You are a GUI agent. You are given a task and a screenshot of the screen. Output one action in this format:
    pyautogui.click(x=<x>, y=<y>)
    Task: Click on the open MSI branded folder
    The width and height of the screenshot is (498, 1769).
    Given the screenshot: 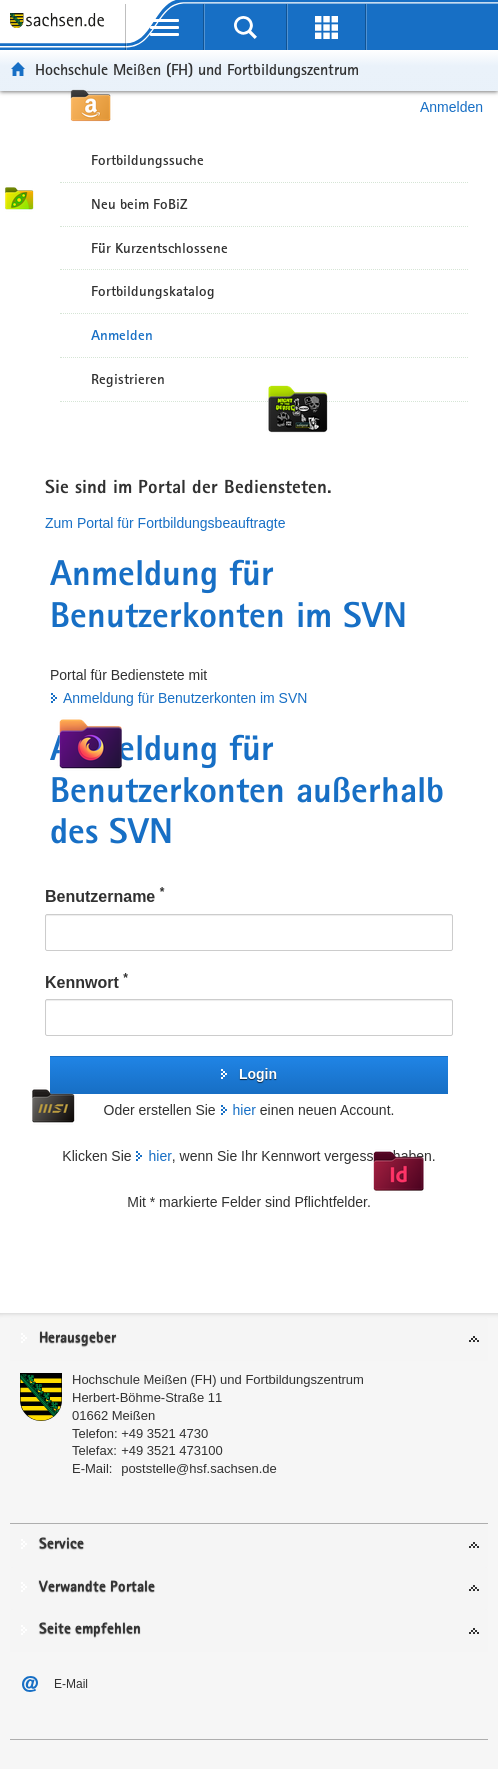 What is the action you would take?
    pyautogui.click(x=53, y=1107)
    